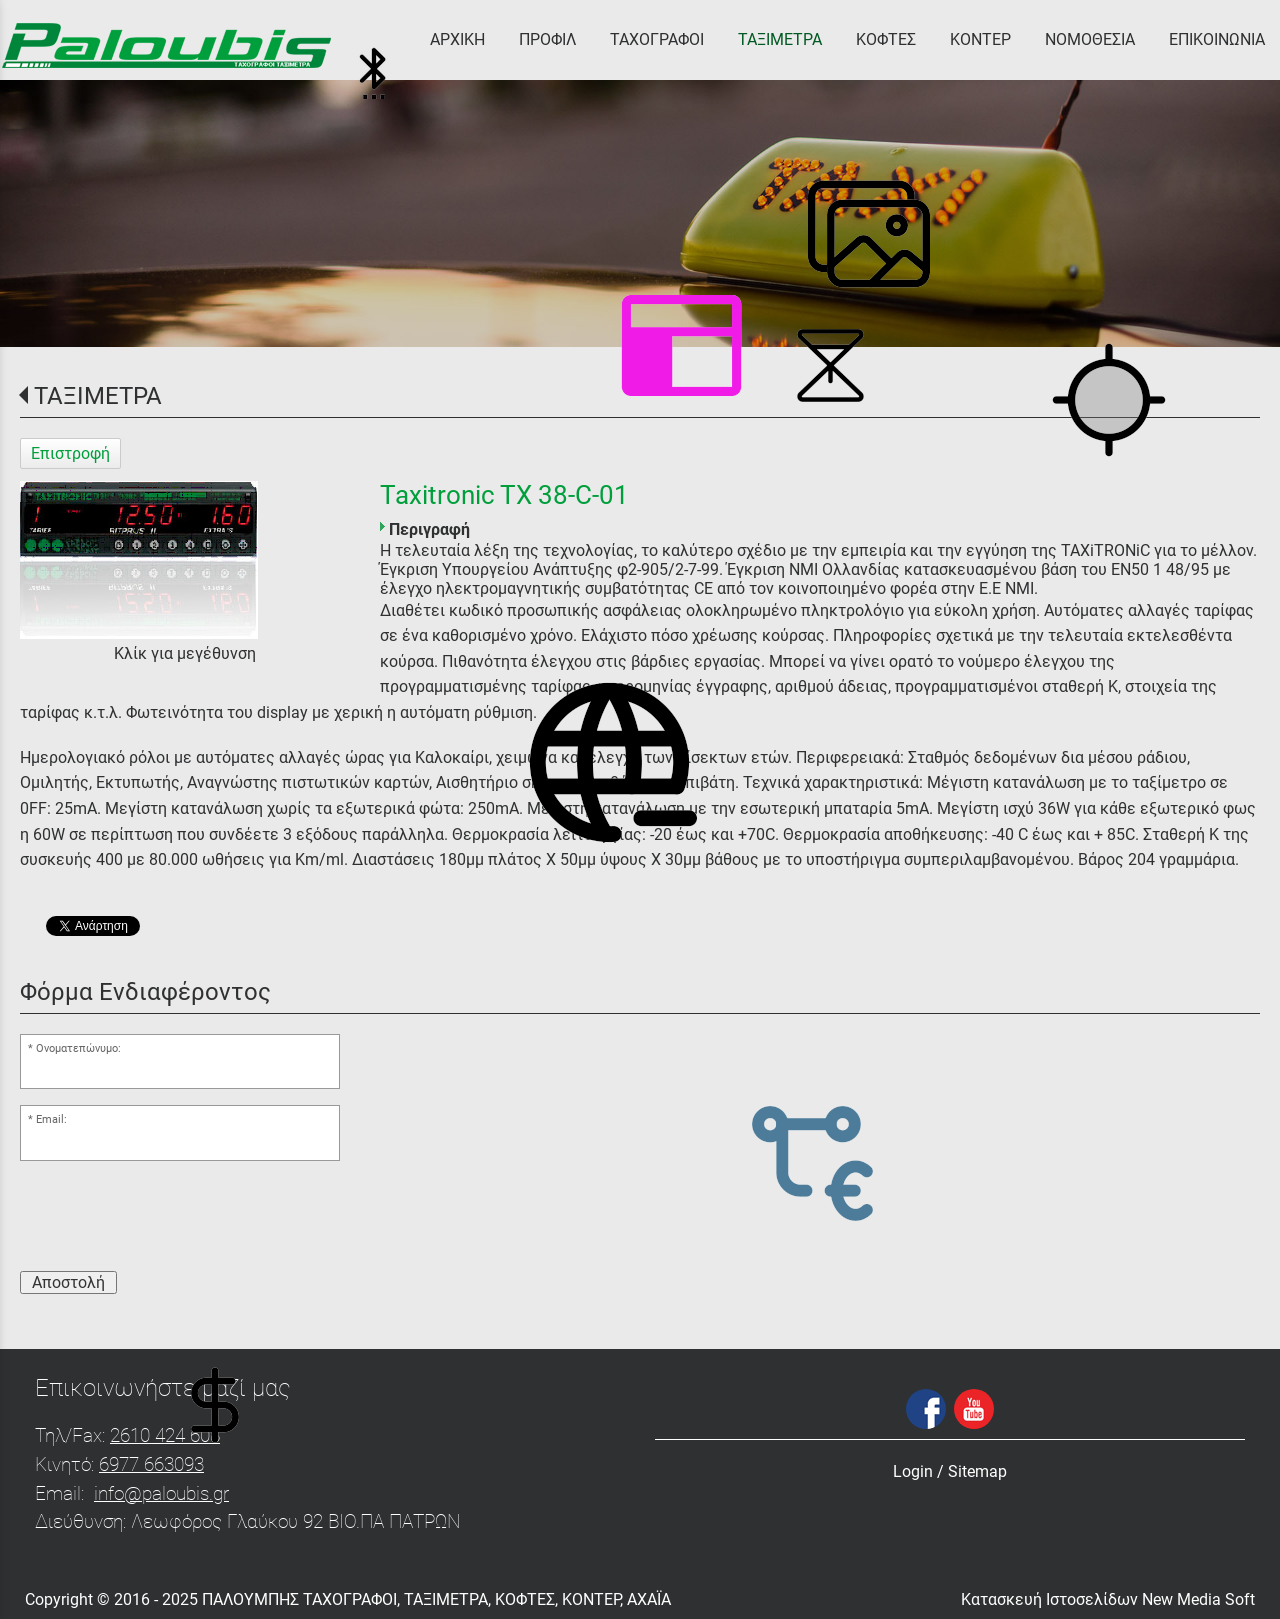 The height and width of the screenshot is (1619, 1280). I want to click on view account balance or financial information, so click(215, 1405).